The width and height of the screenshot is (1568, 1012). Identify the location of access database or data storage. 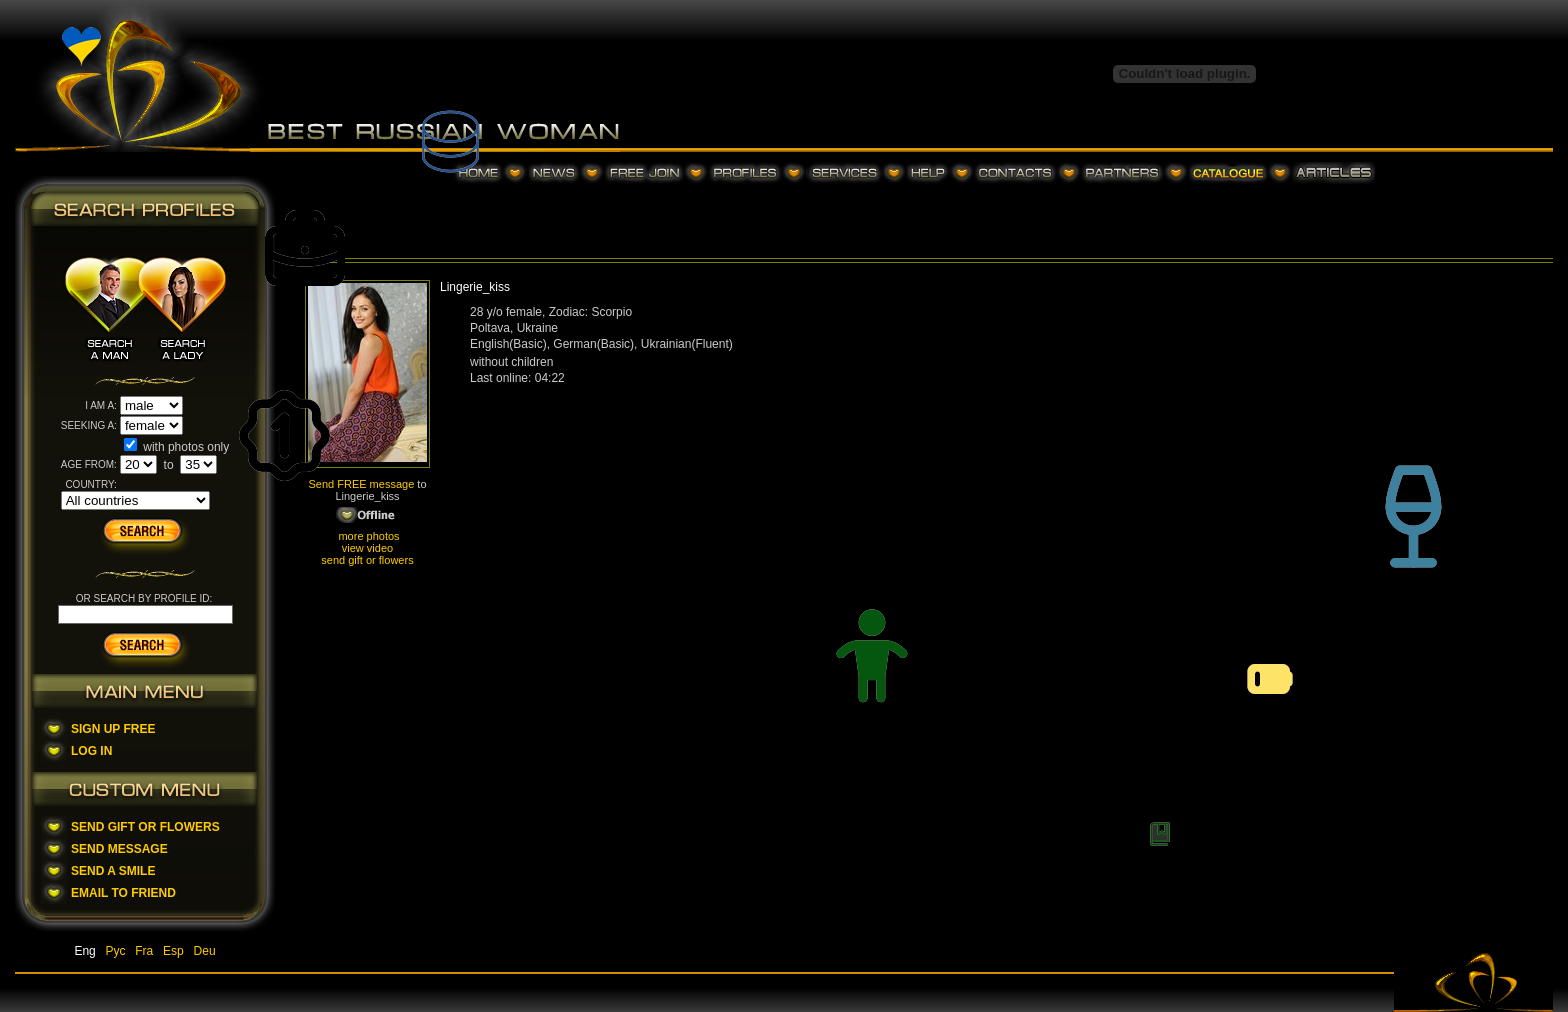
(450, 141).